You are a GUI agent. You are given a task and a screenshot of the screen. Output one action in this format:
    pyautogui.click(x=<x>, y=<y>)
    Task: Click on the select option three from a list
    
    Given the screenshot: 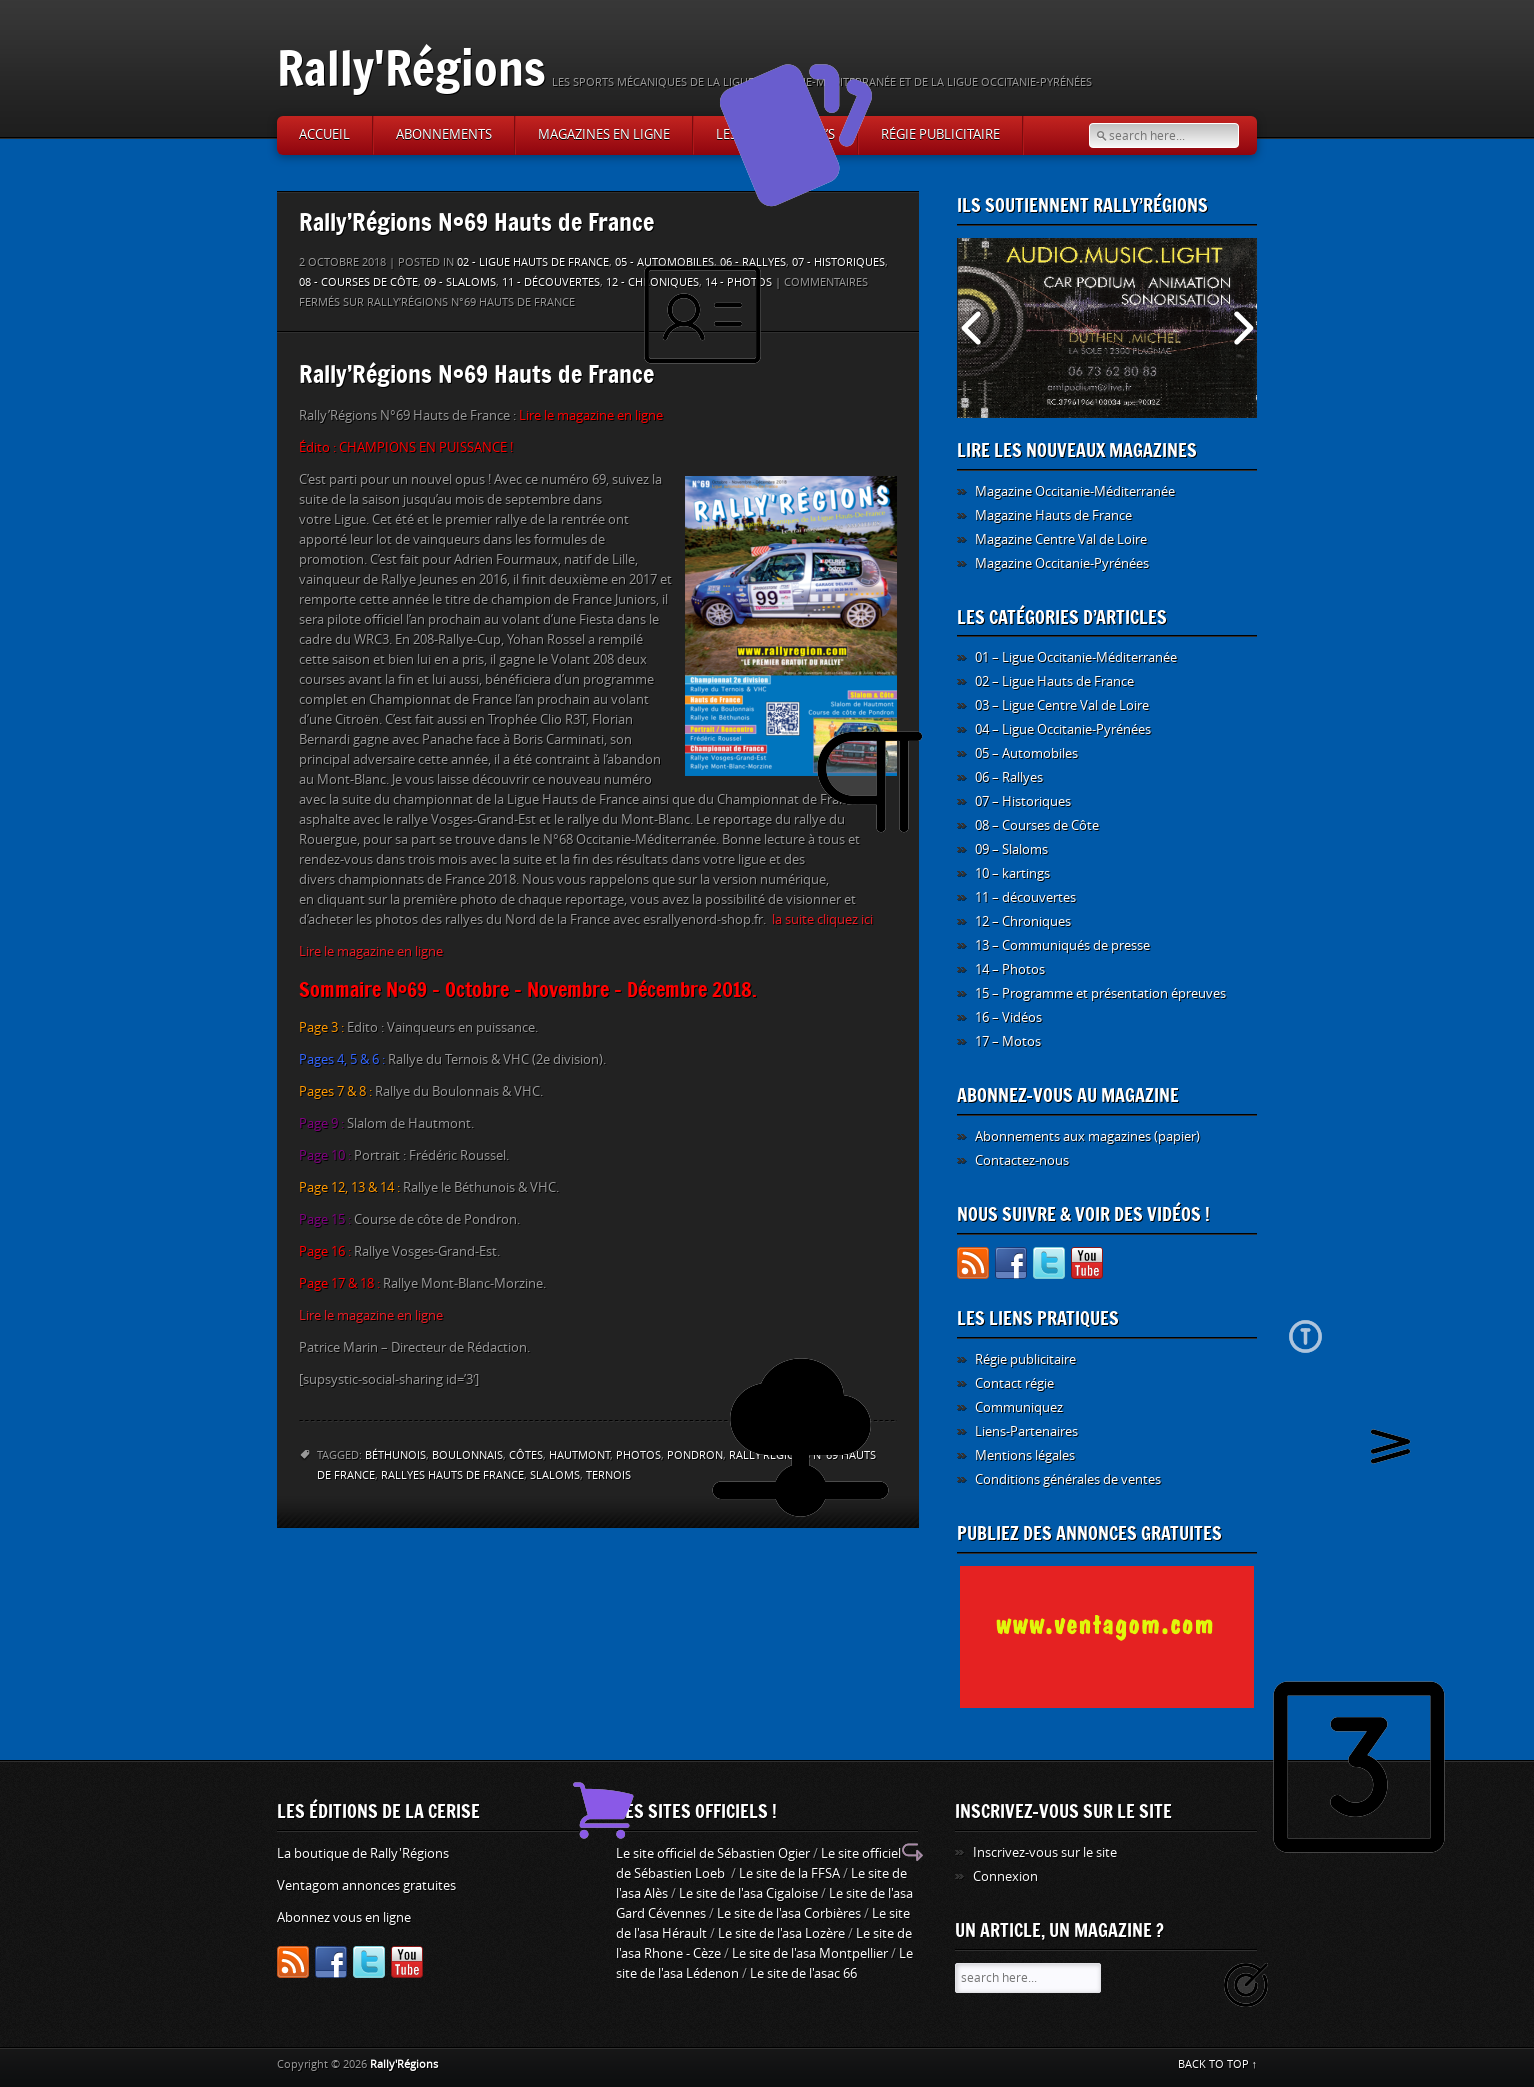 What is the action you would take?
    pyautogui.click(x=1359, y=1767)
    